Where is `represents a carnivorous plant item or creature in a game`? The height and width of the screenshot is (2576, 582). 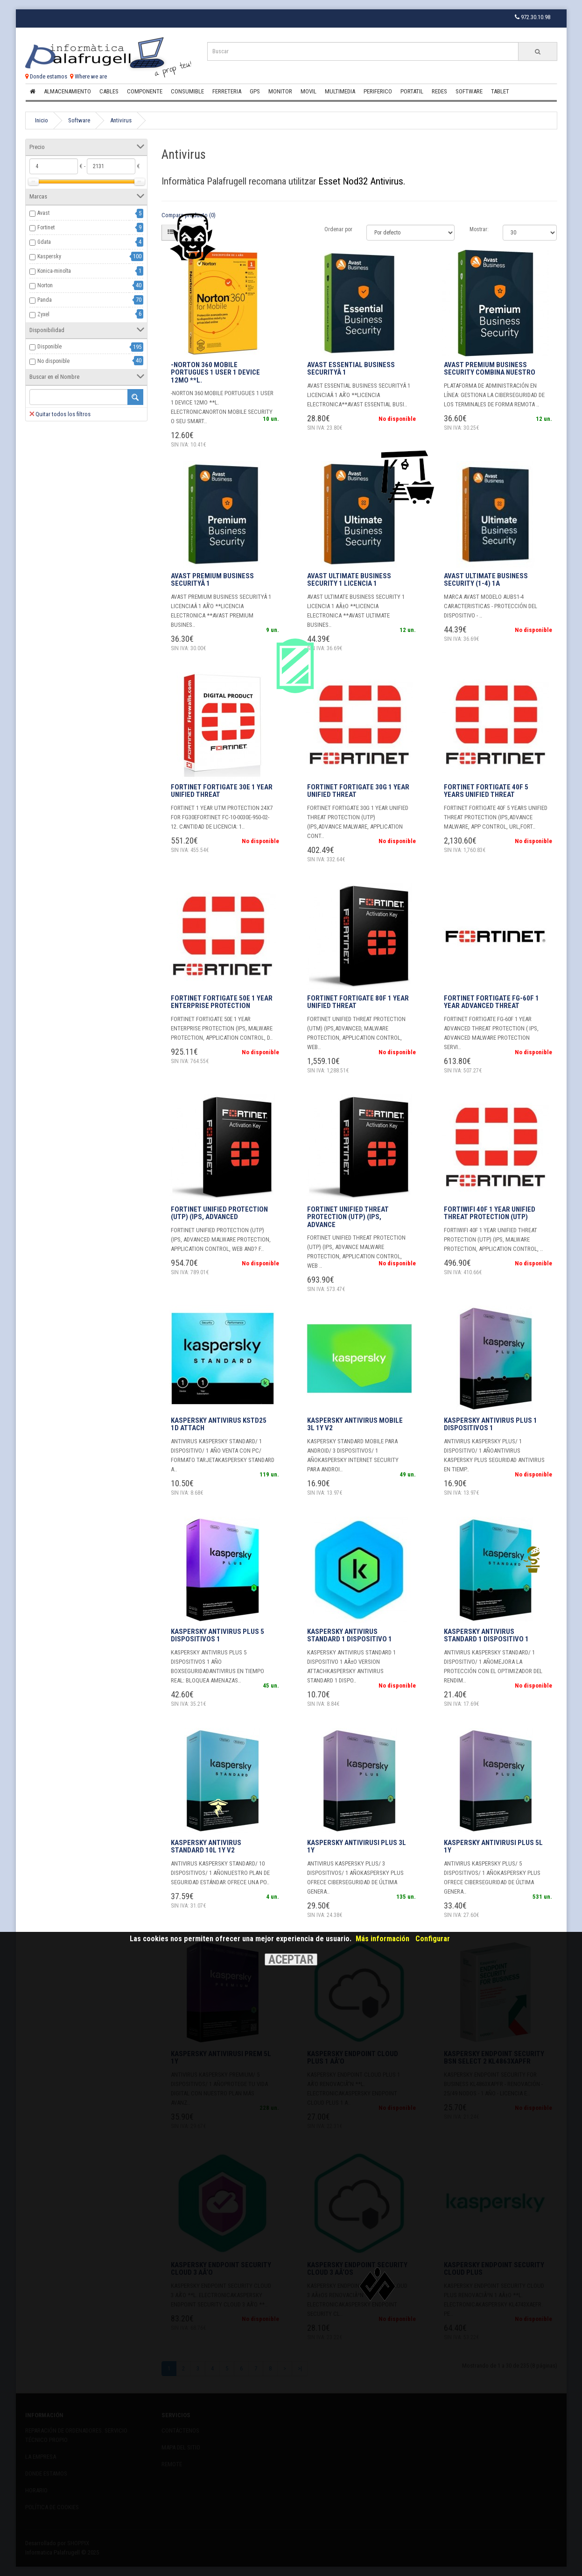 represents a carnivorous plant item or creature in a game is located at coordinates (533, 1559).